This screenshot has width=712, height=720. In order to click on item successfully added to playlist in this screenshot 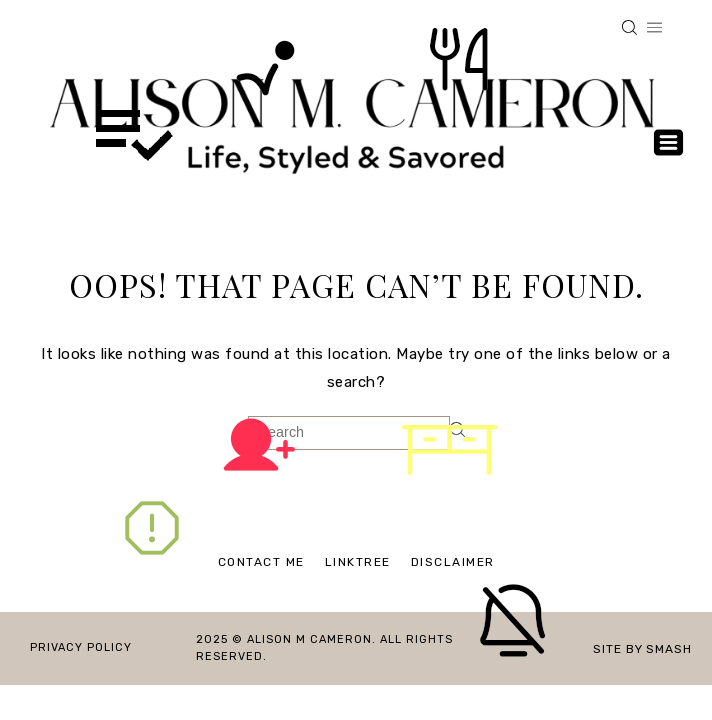, I will do `click(133, 132)`.